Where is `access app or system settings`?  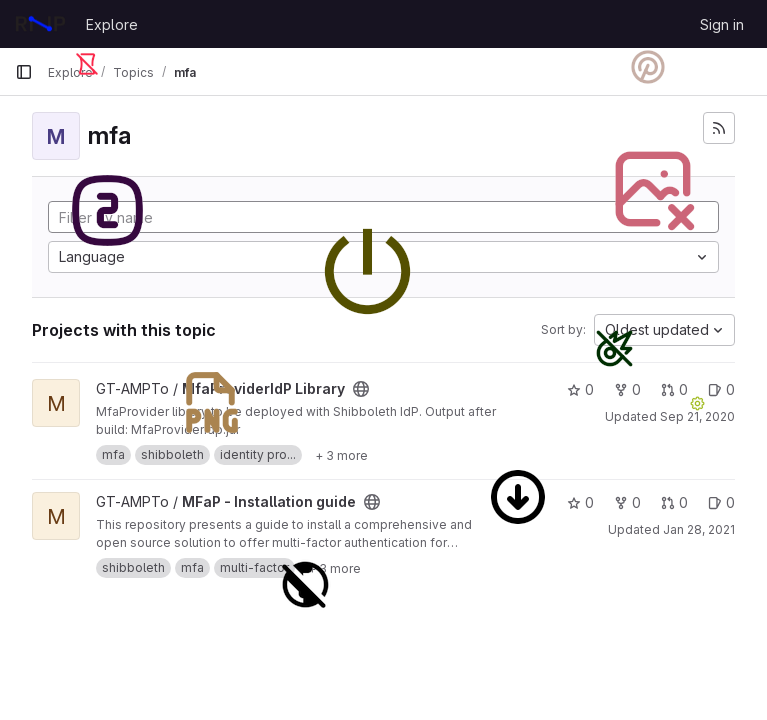 access app or system settings is located at coordinates (697, 403).